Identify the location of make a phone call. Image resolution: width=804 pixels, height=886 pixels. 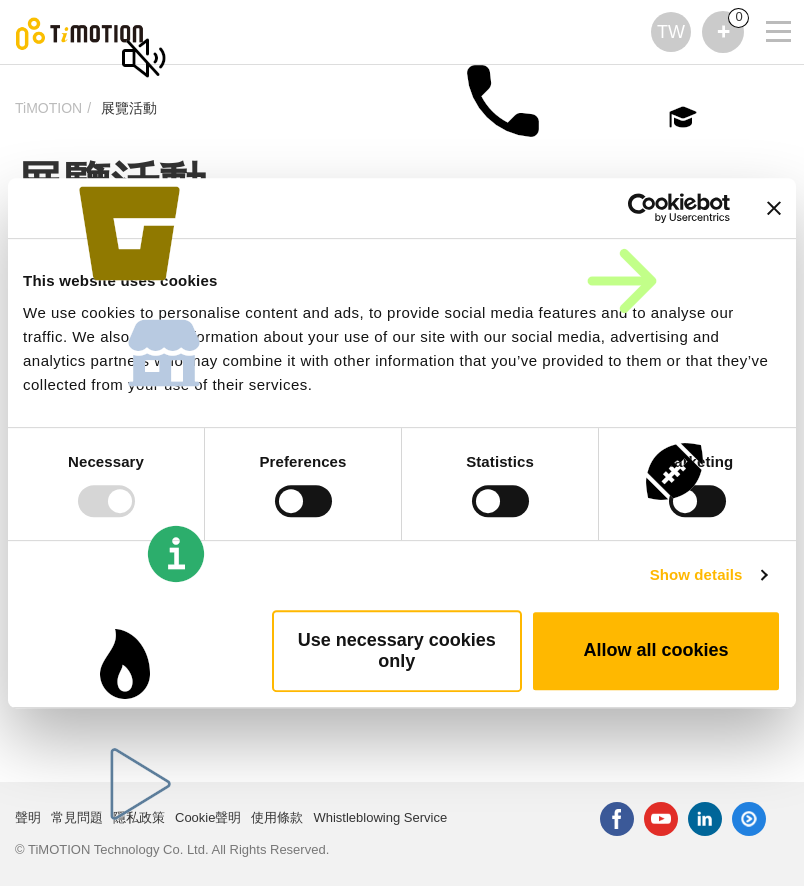
(503, 101).